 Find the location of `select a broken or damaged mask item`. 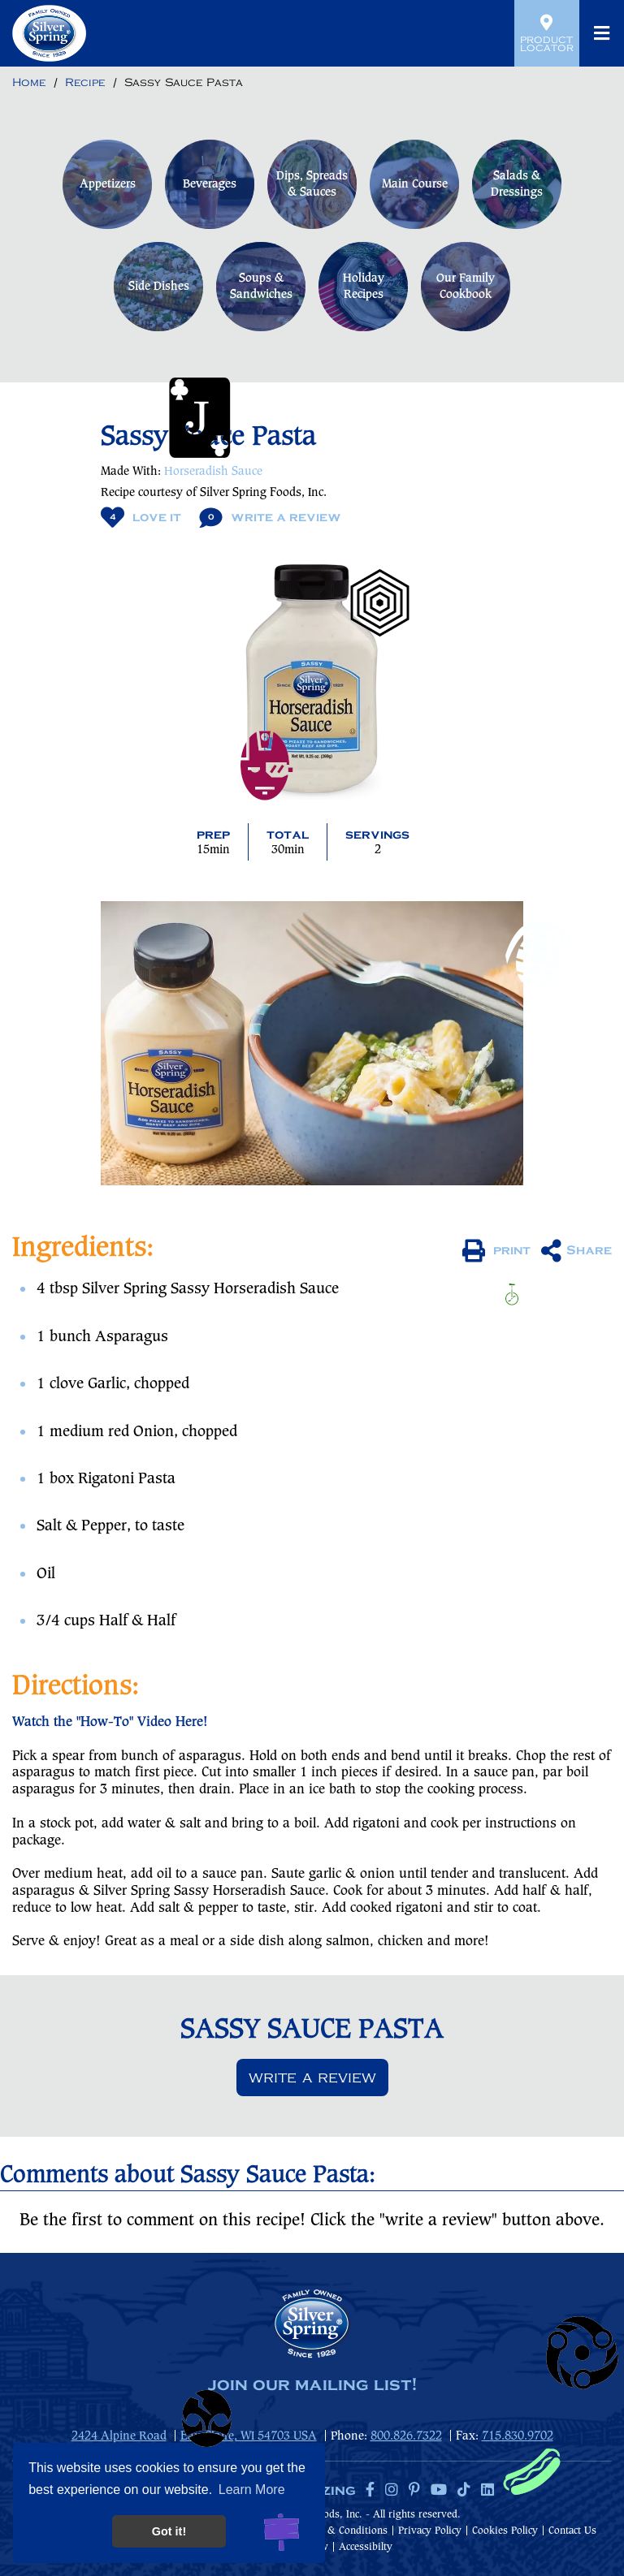

select a broken or damaged mask item is located at coordinates (207, 2419).